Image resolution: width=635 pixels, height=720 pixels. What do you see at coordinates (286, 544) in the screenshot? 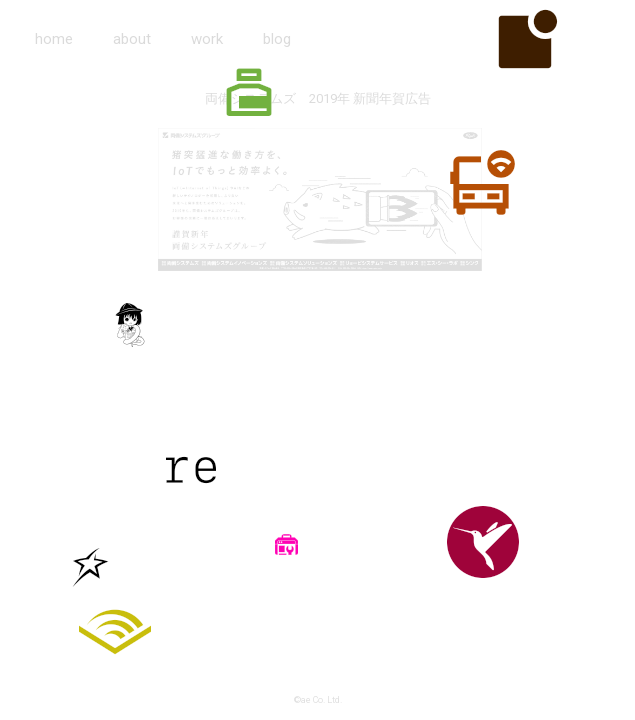
I see `open Google Search Console` at bounding box center [286, 544].